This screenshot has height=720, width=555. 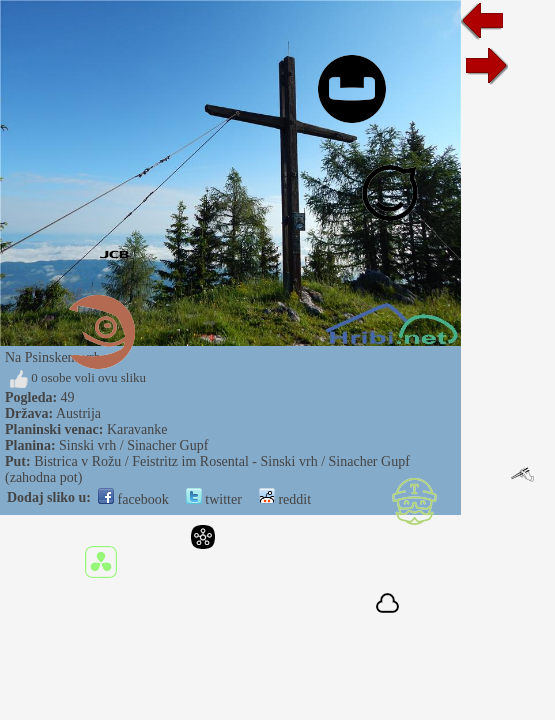 What do you see at coordinates (414, 501) in the screenshot?
I see `link to Travis CI continuous integration service` at bounding box center [414, 501].